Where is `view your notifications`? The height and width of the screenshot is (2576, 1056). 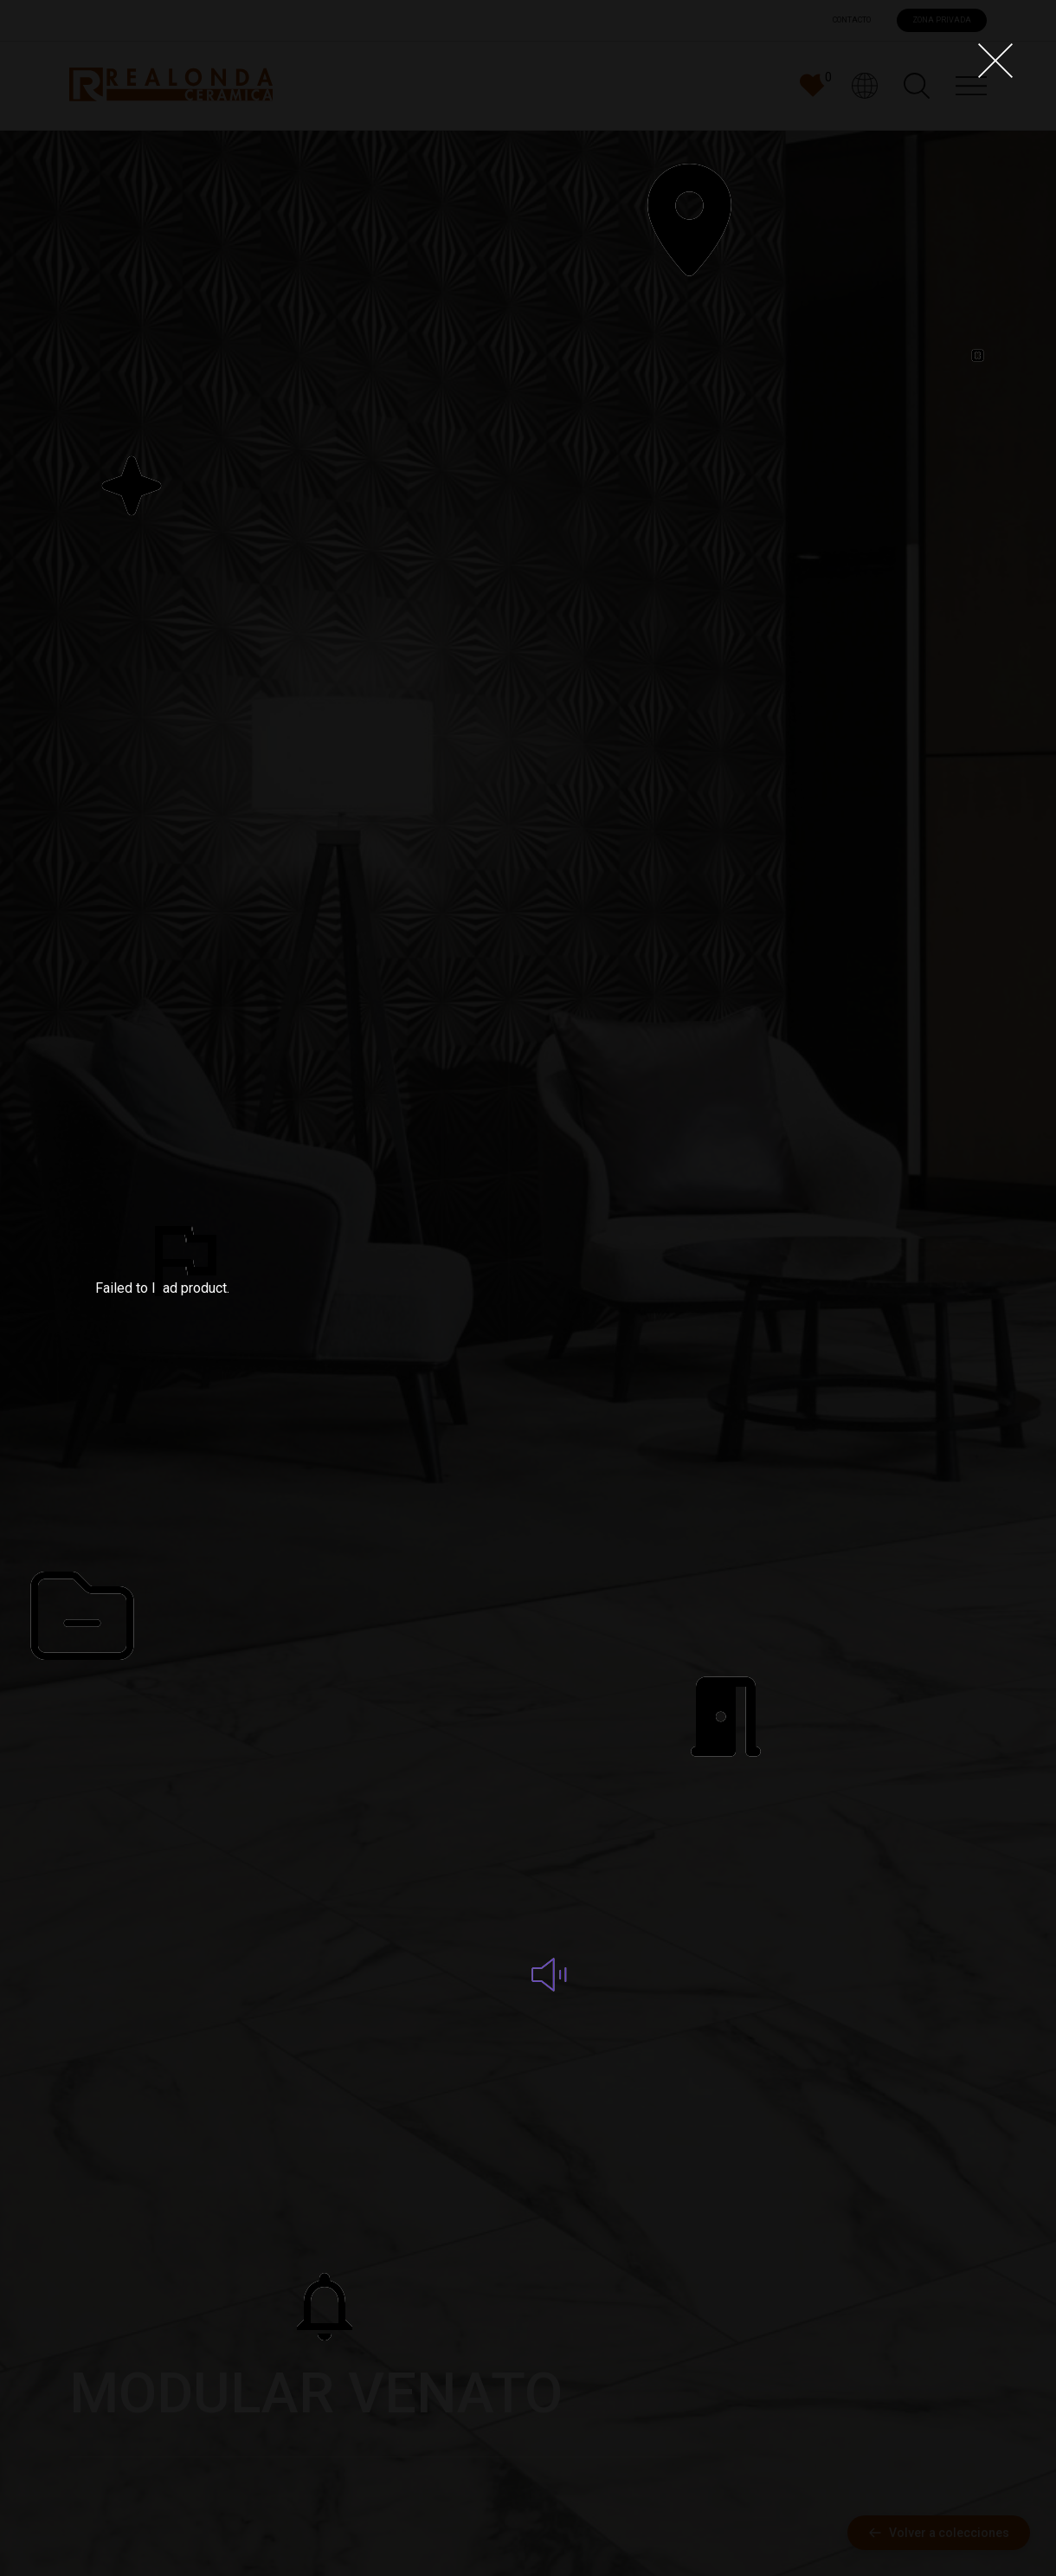
view your notifications is located at coordinates (325, 2306).